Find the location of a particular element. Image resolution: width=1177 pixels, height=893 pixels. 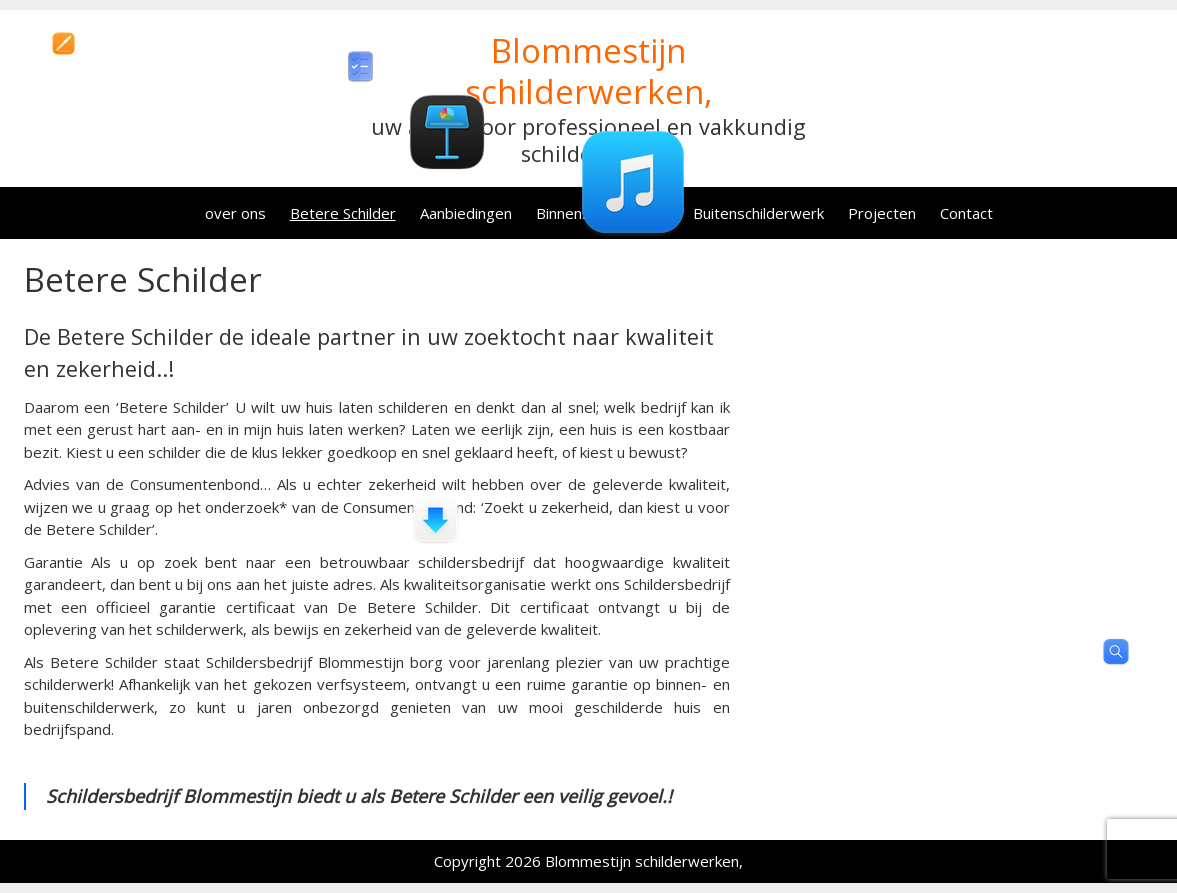

open keynote to create or edit presentations is located at coordinates (447, 132).